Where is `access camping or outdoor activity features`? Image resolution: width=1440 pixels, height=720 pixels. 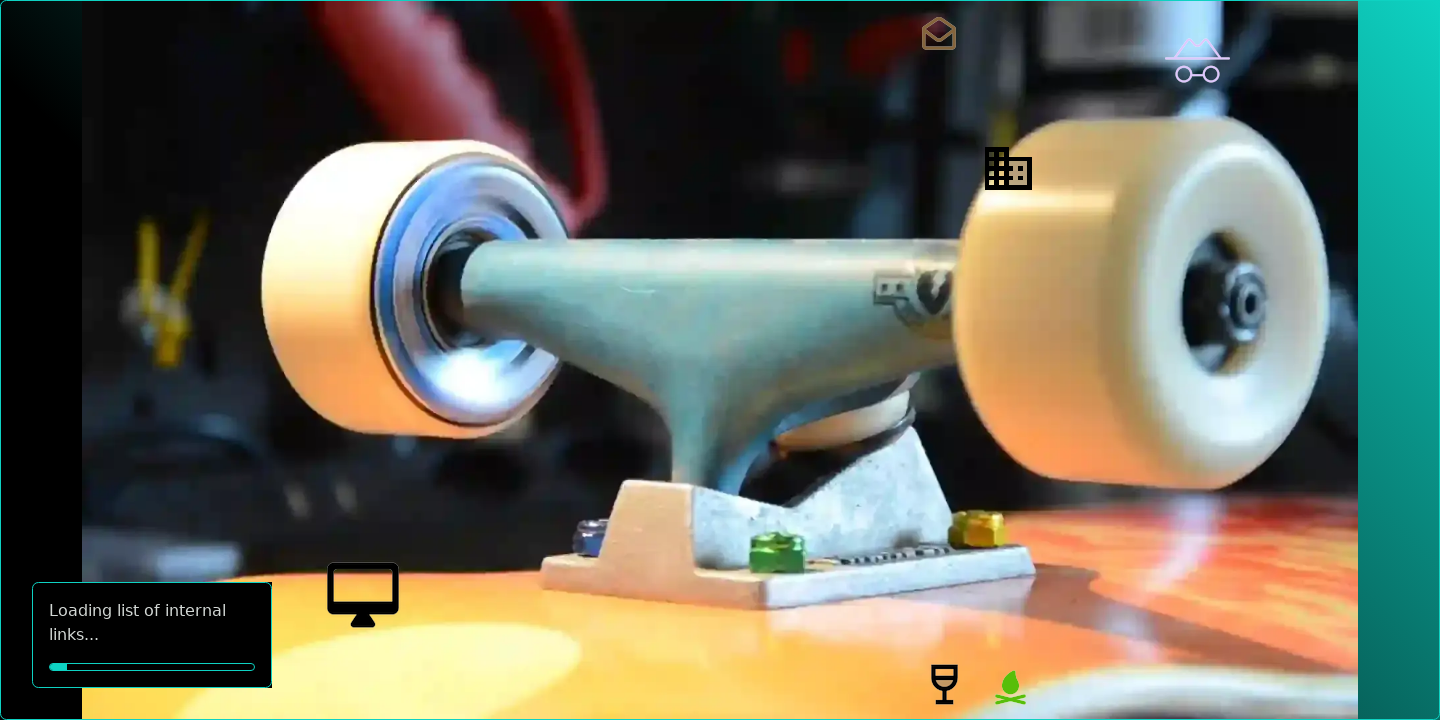
access camping or outdoor activity features is located at coordinates (1010, 687).